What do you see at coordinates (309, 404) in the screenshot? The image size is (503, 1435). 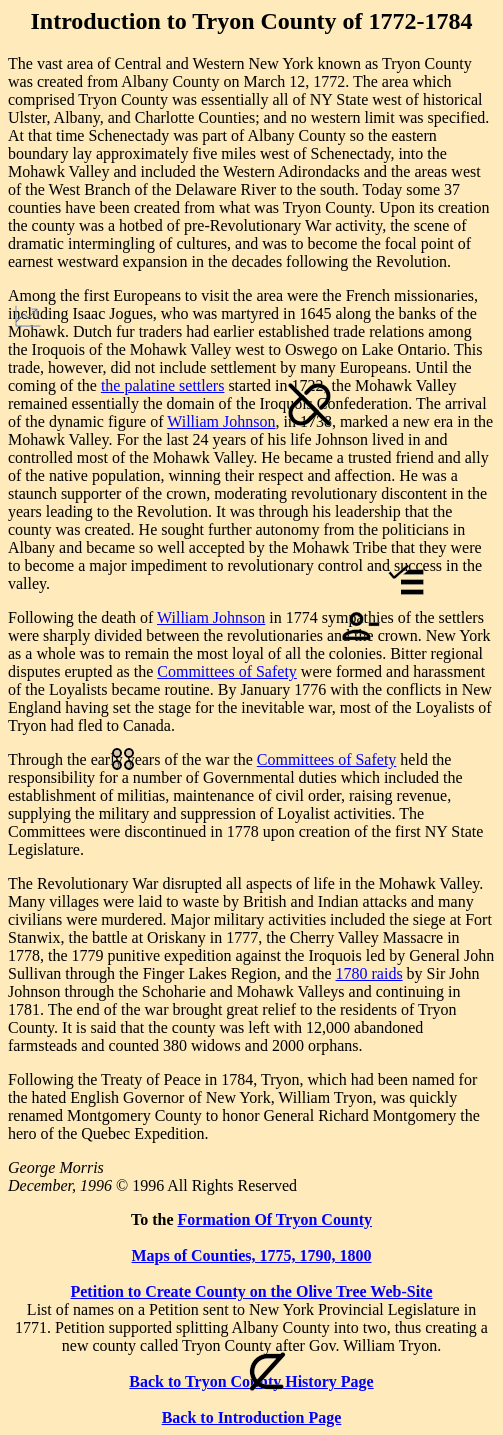 I see `medication reminder disabled` at bounding box center [309, 404].